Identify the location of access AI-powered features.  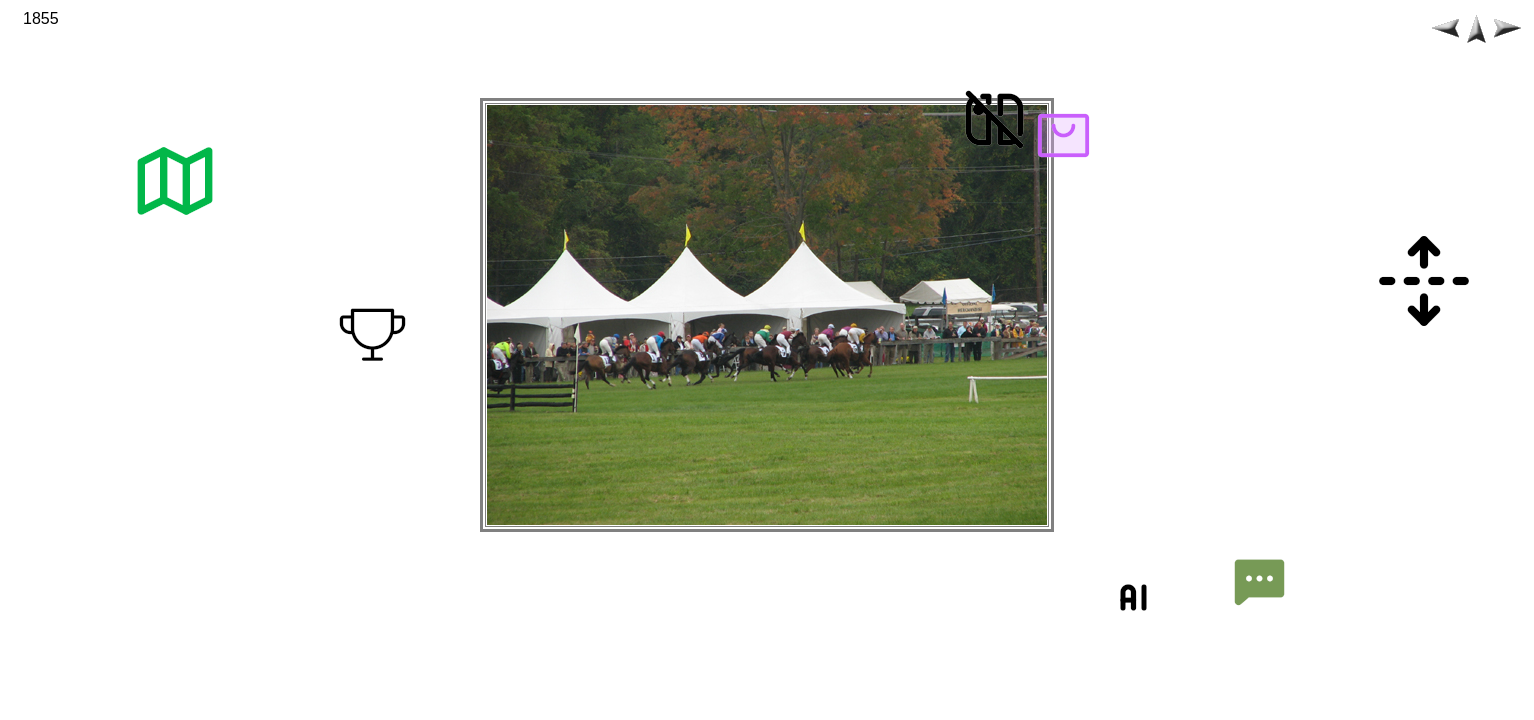
(1133, 597).